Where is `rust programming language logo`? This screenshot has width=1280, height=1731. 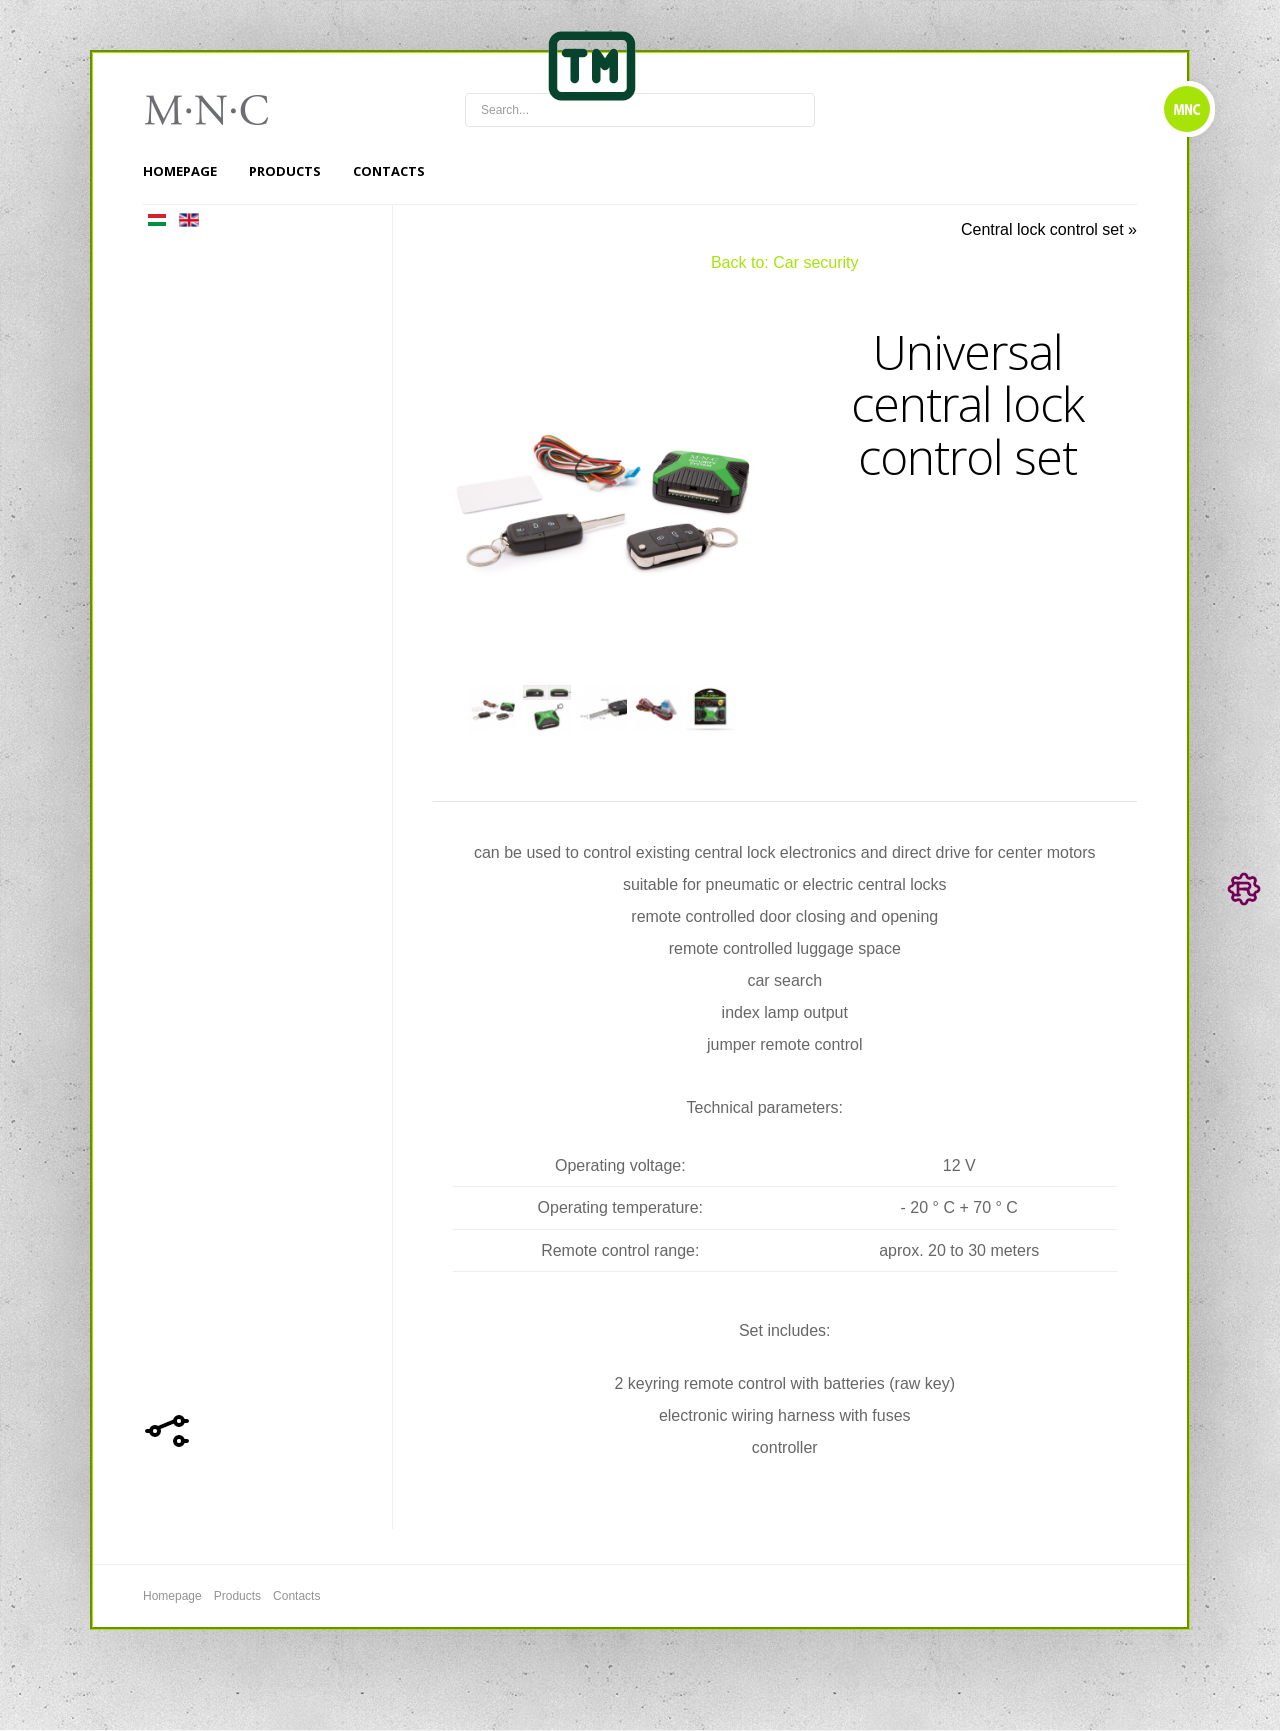 rust programming language logo is located at coordinates (1244, 889).